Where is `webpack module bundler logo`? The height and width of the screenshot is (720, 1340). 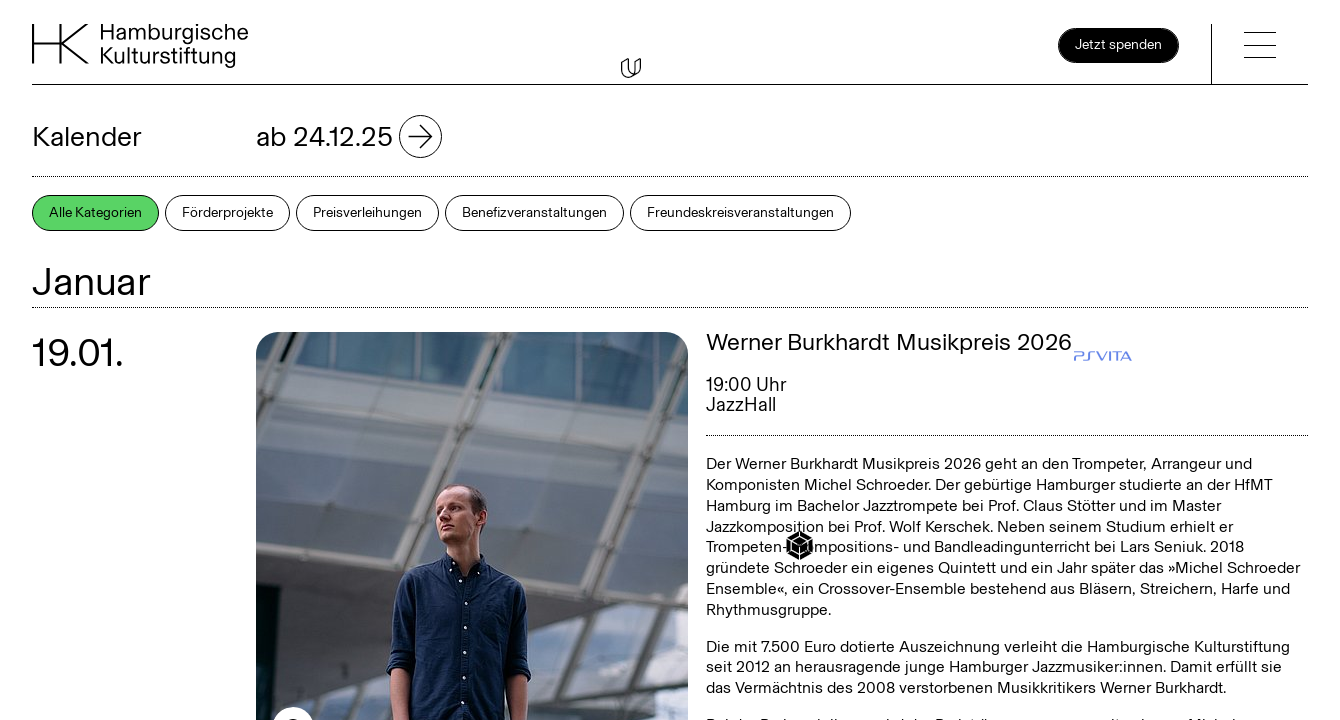
webpack module bundler logo is located at coordinates (799, 545).